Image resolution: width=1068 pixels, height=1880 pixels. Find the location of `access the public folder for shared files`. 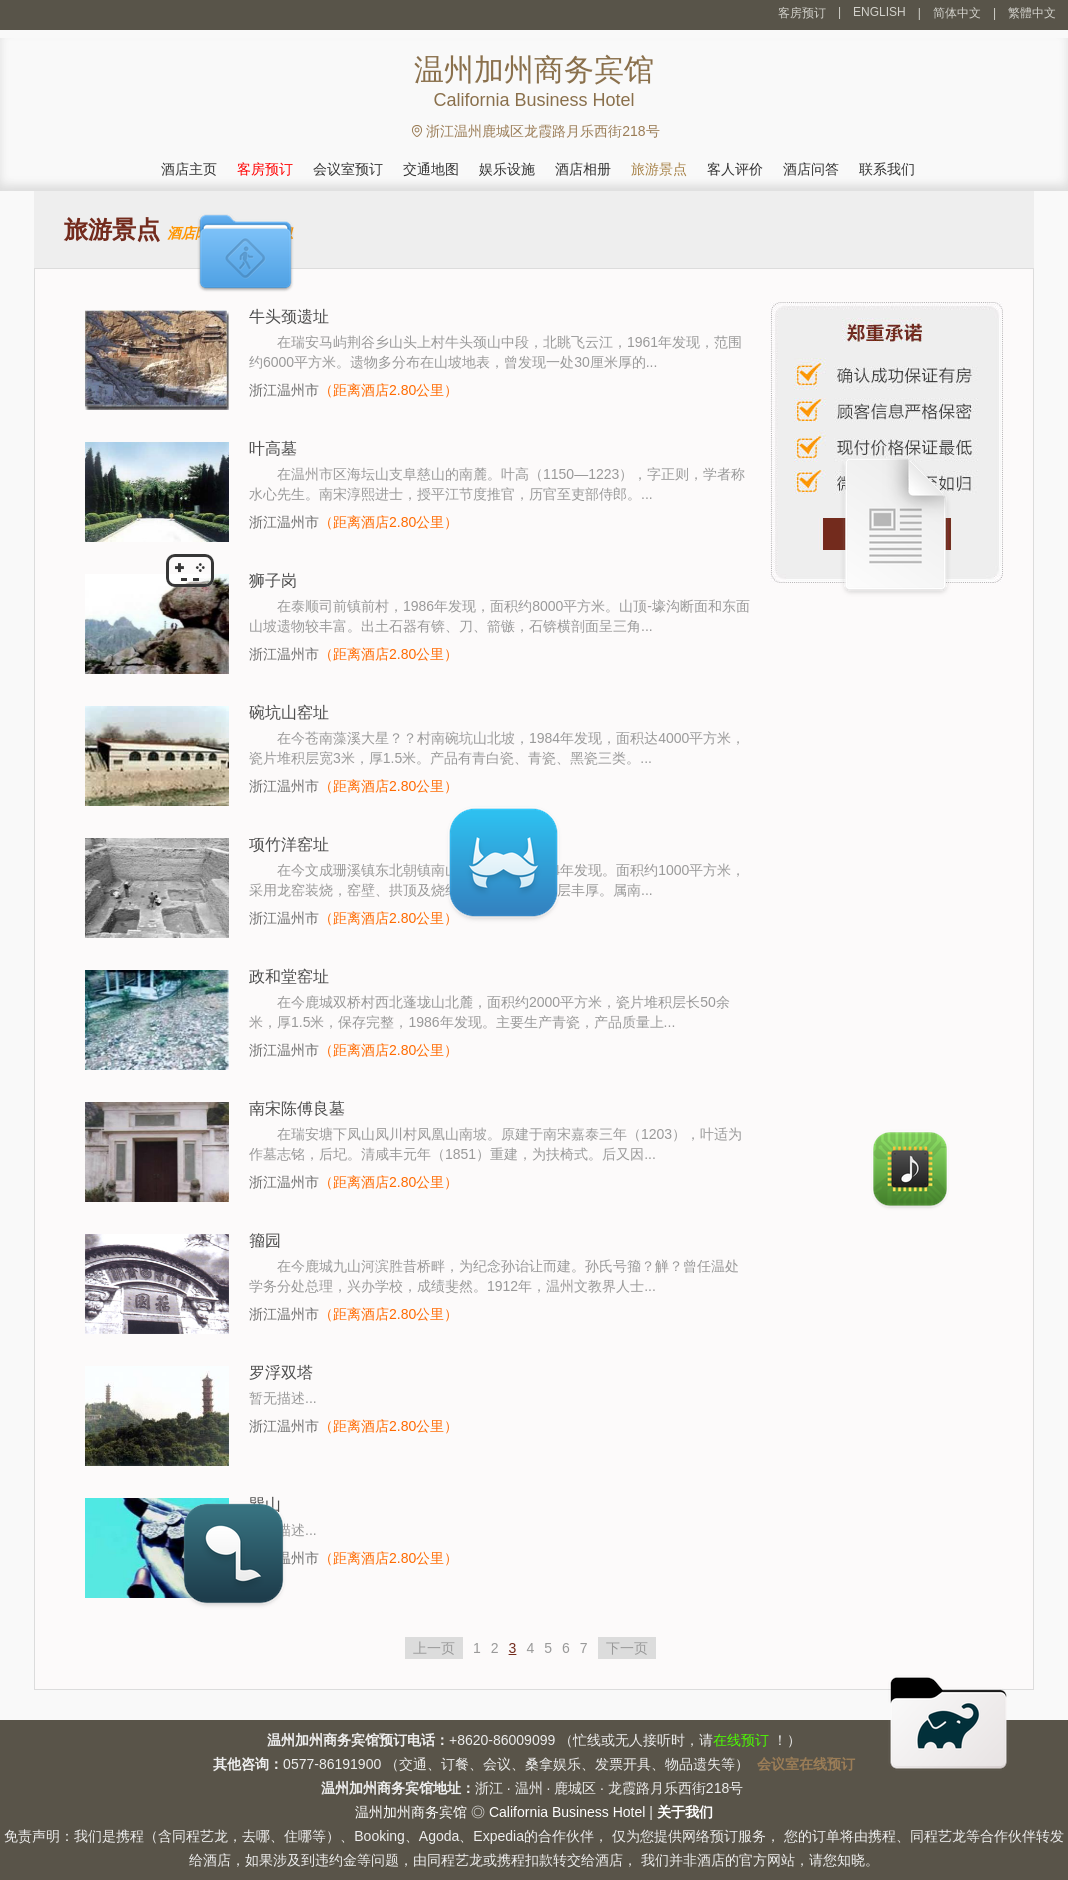

access the public folder for shared files is located at coordinates (245, 251).